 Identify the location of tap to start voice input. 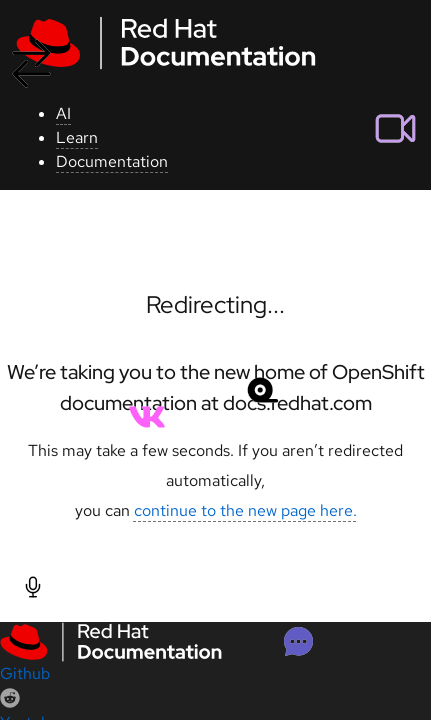
(33, 587).